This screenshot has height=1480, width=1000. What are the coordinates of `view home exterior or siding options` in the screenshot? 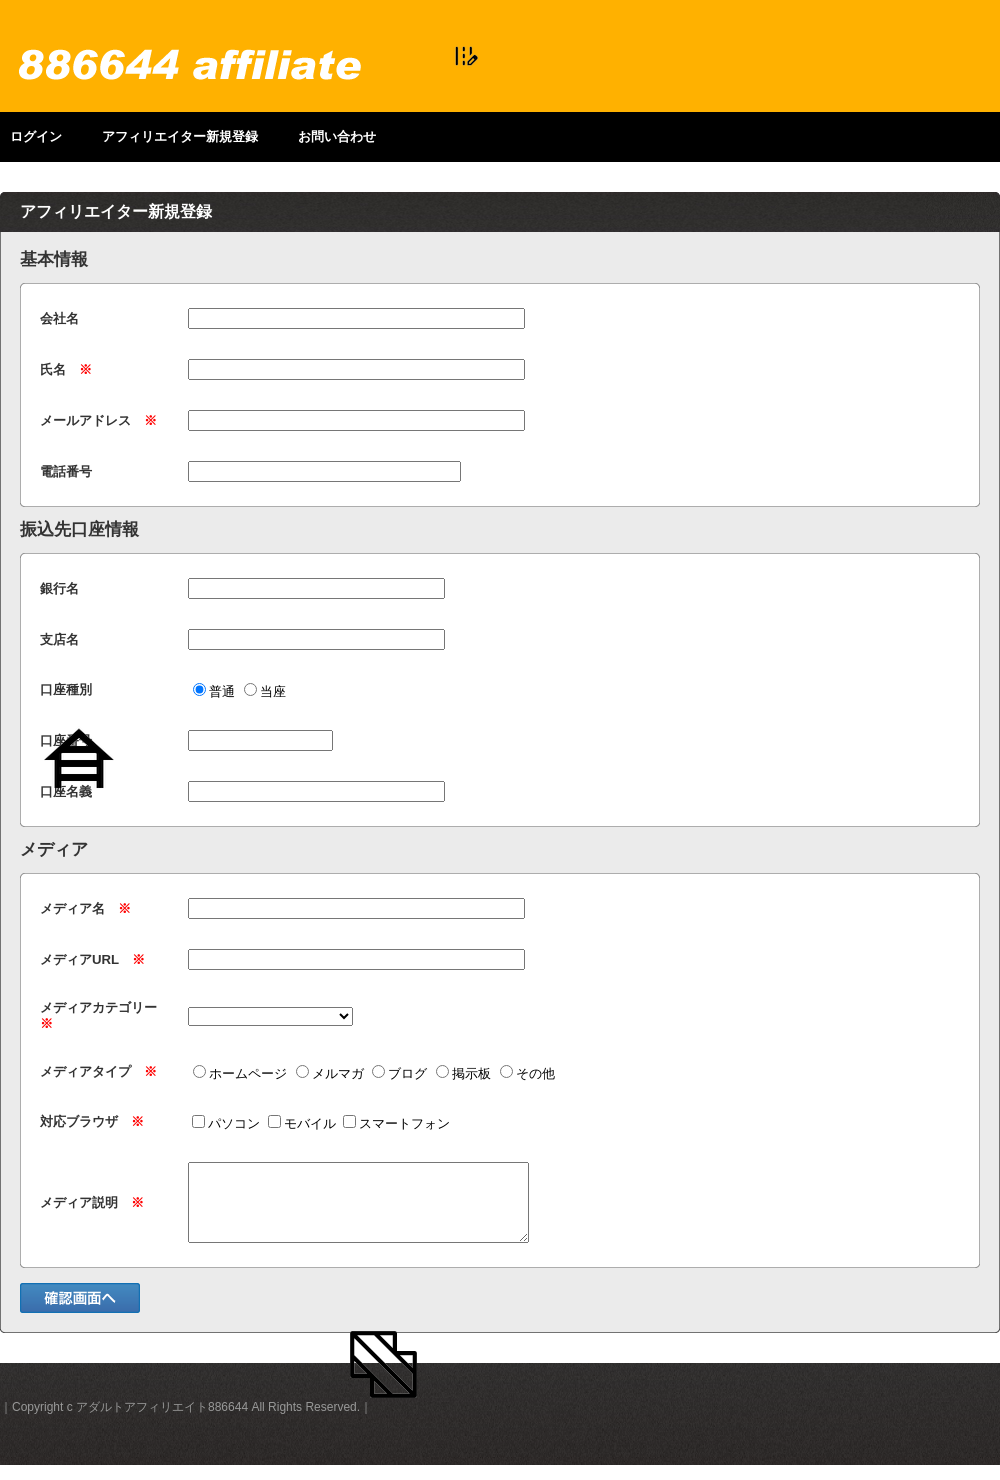 It's located at (79, 760).